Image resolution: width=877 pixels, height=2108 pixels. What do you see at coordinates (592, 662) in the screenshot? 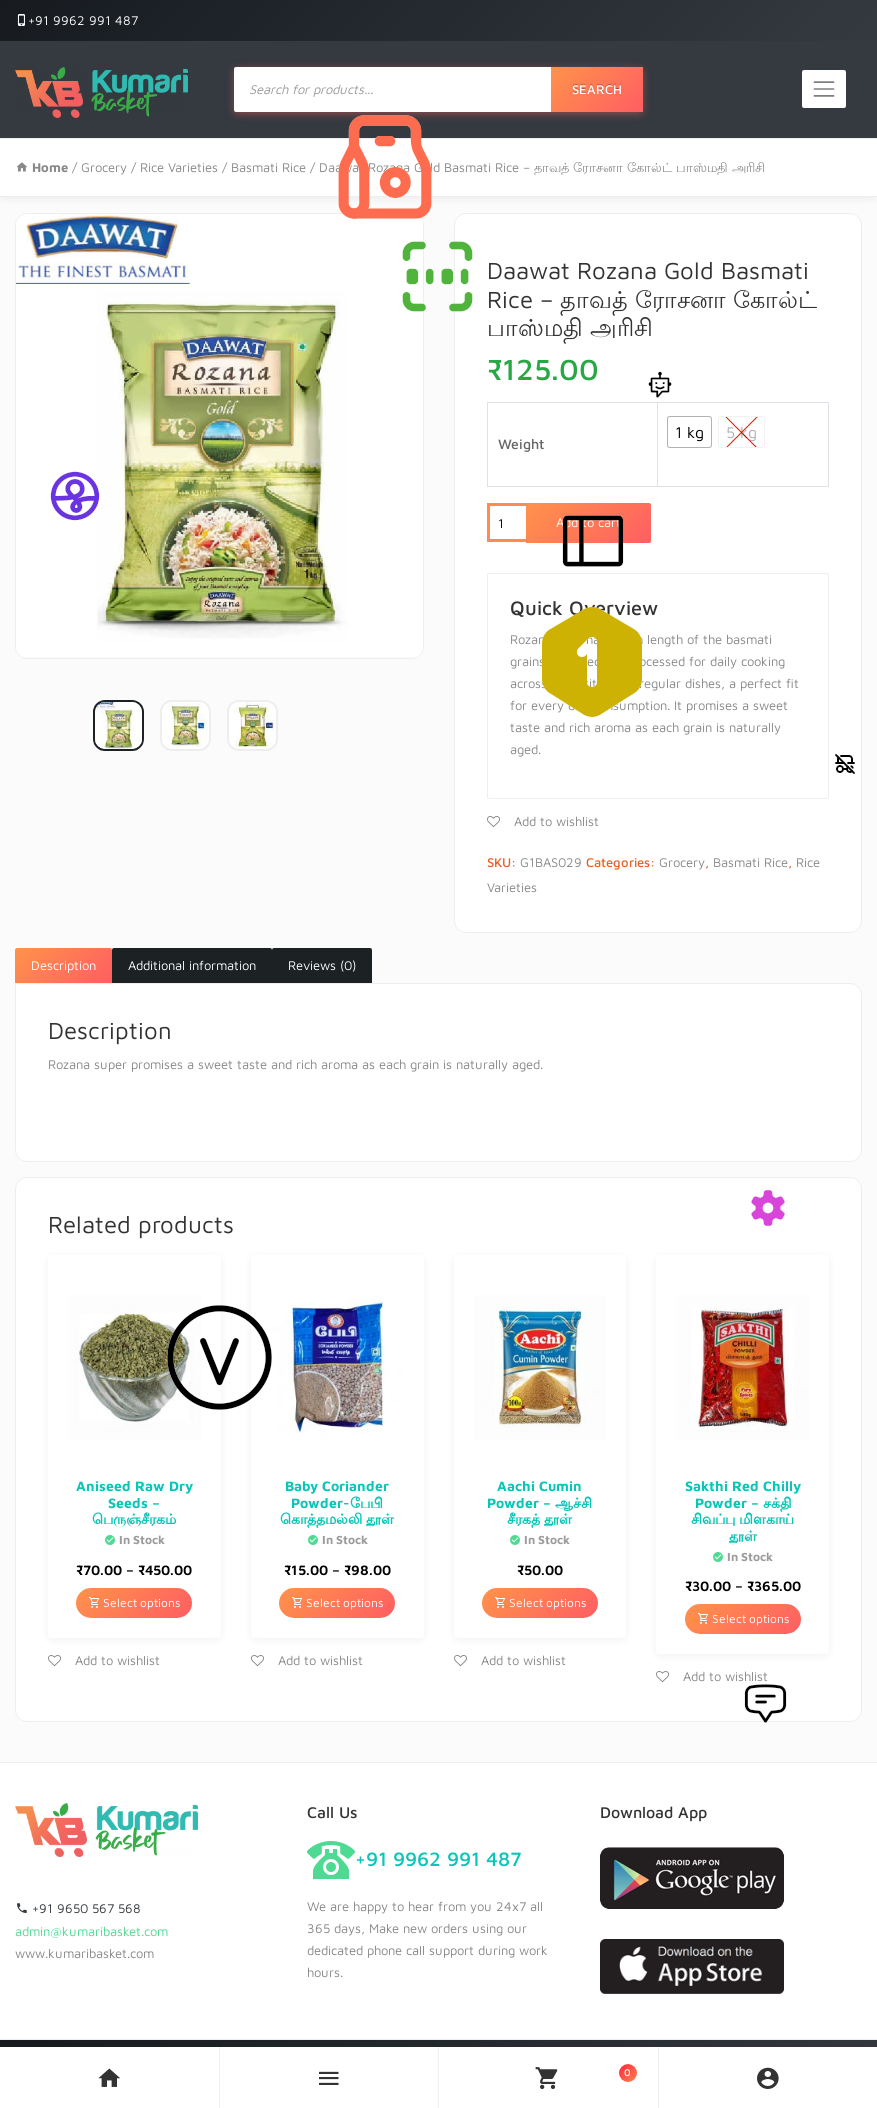
I see `indicates step one in a multi-step process` at bounding box center [592, 662].